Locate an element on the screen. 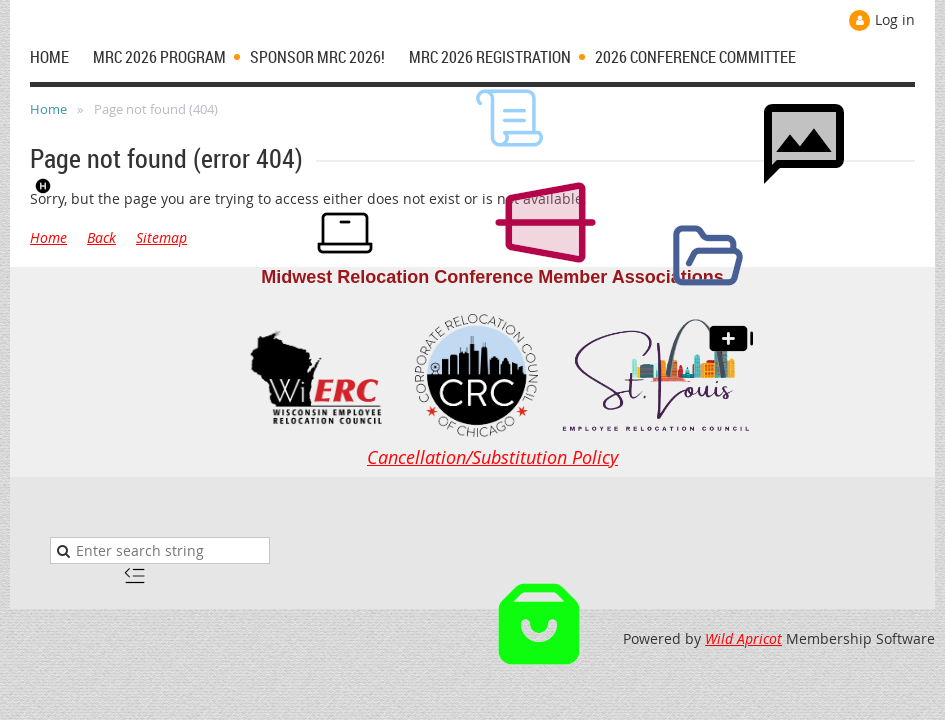 The width and height of the screenshot is (945, 720). adjust perspective or viewing angle is located at coordinates (545, 222).